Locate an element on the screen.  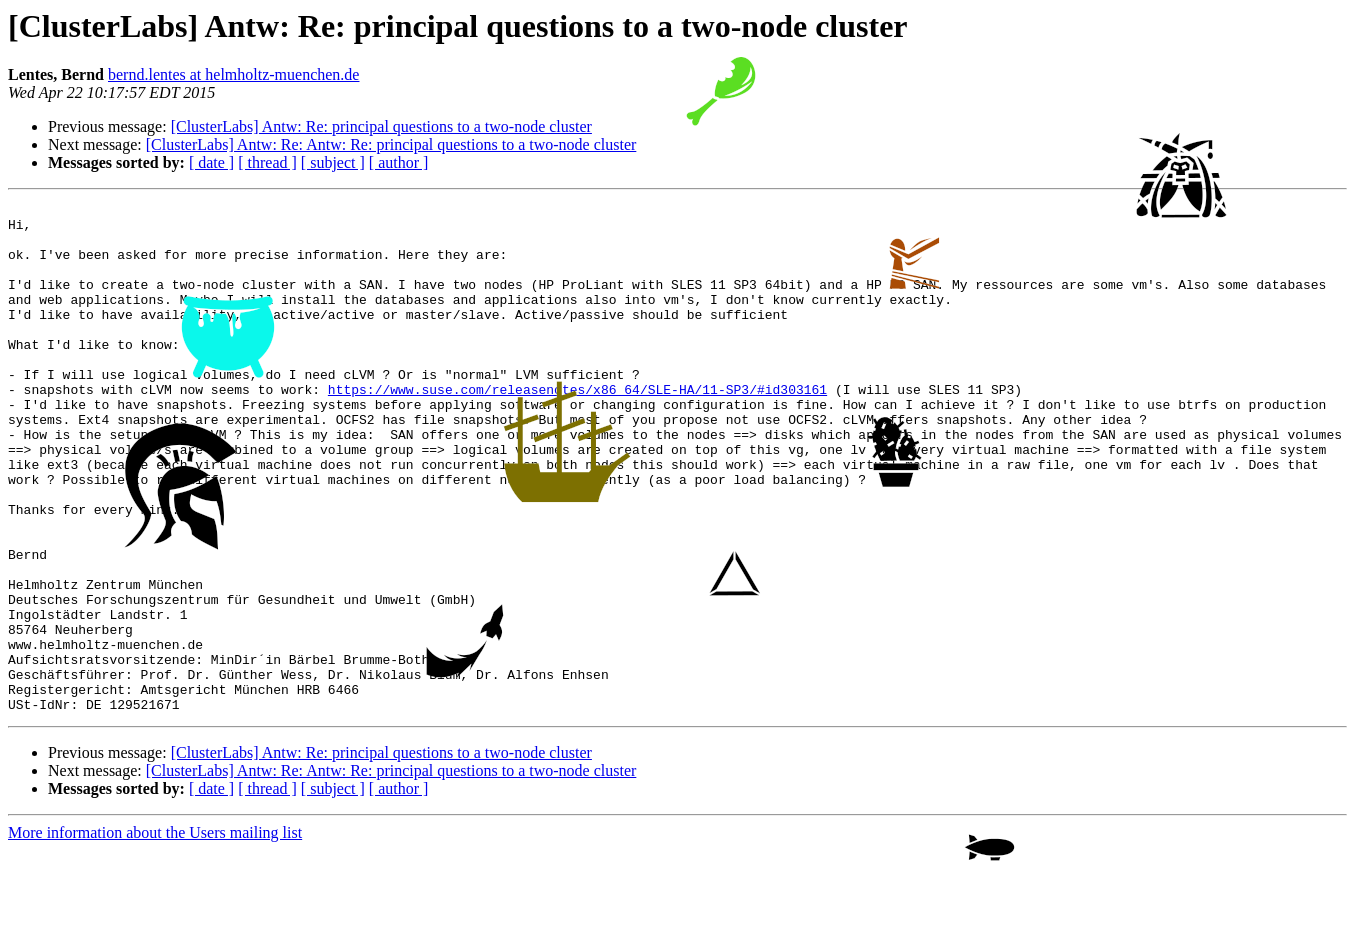
select warrior or spartan character class is located at coordinates (180, 486).